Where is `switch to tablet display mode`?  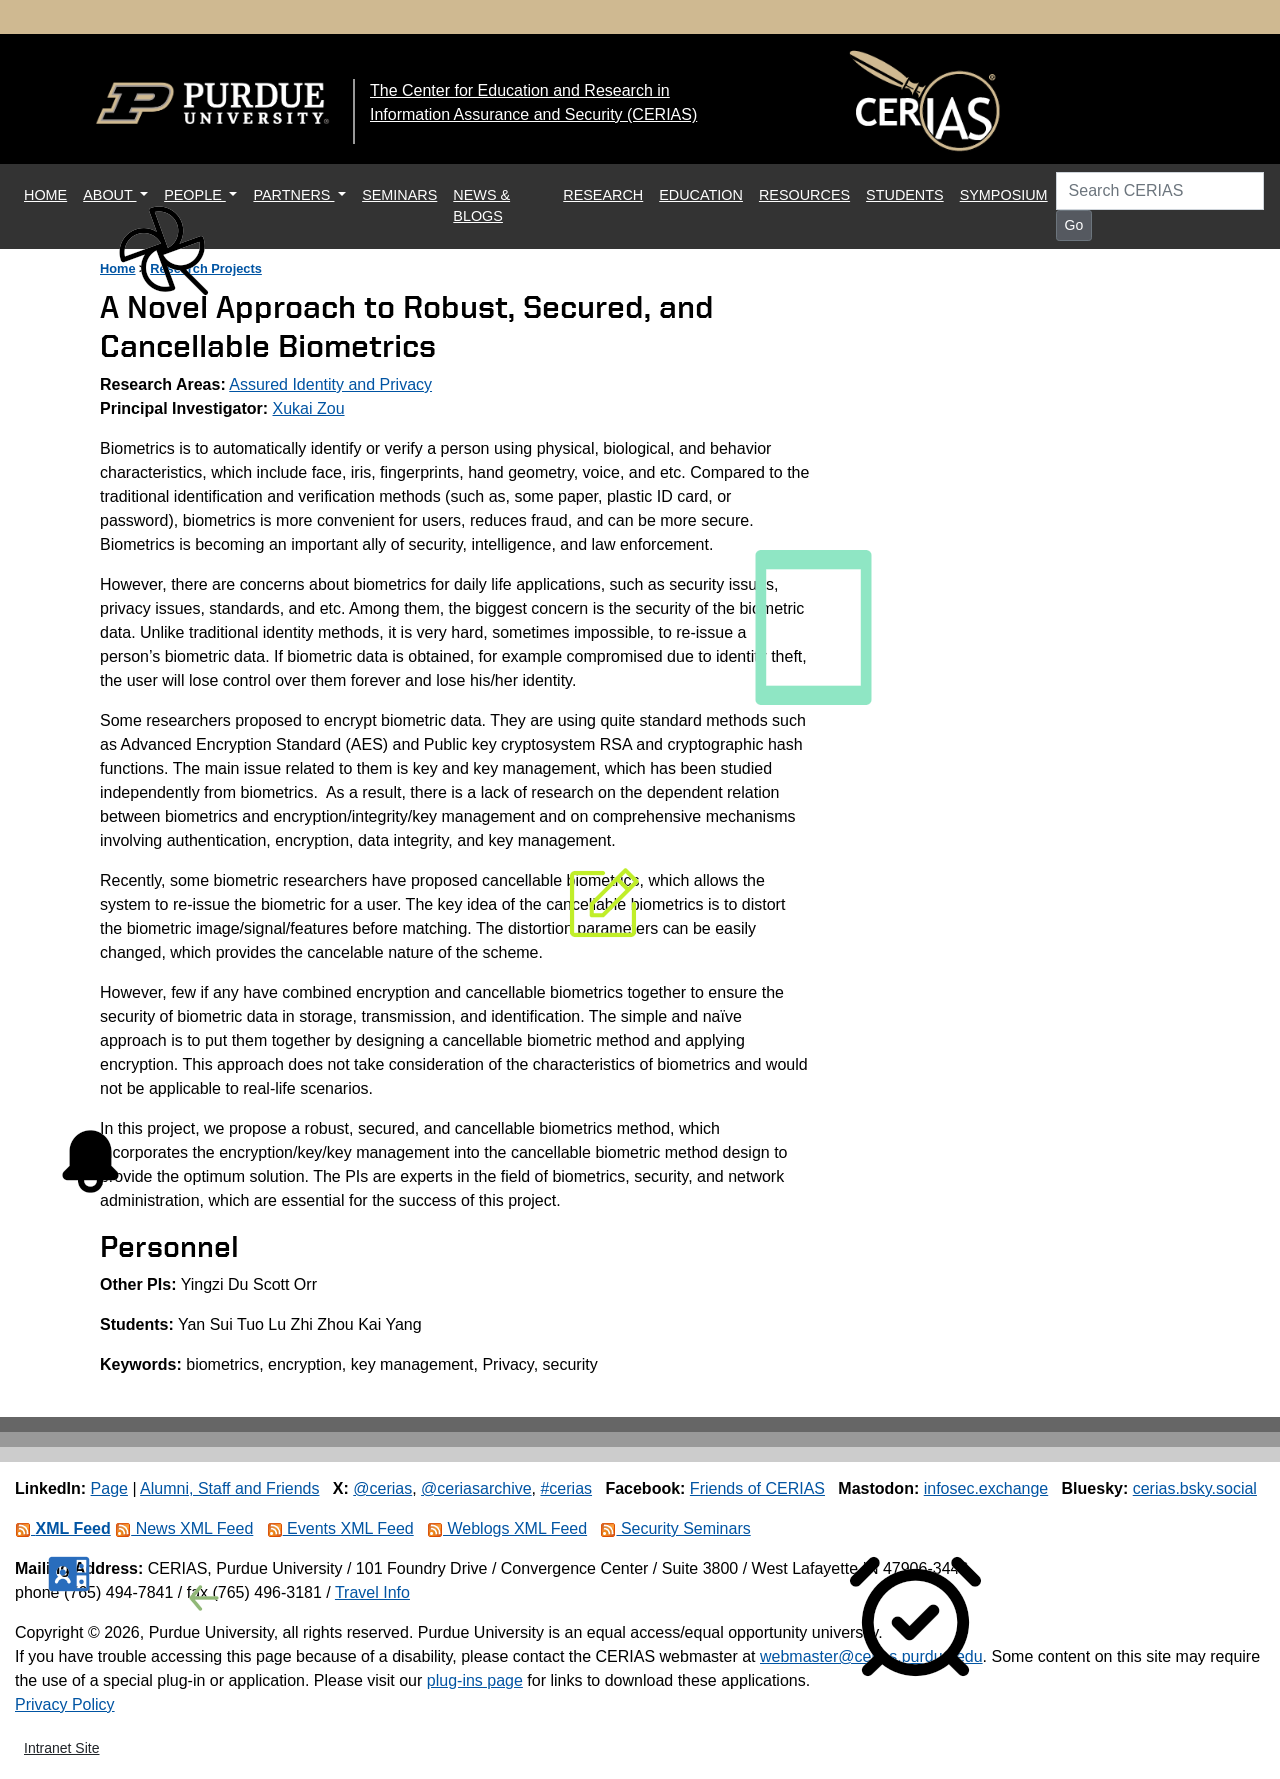 switch to tablet display mode is located at coordinates (813, 627).